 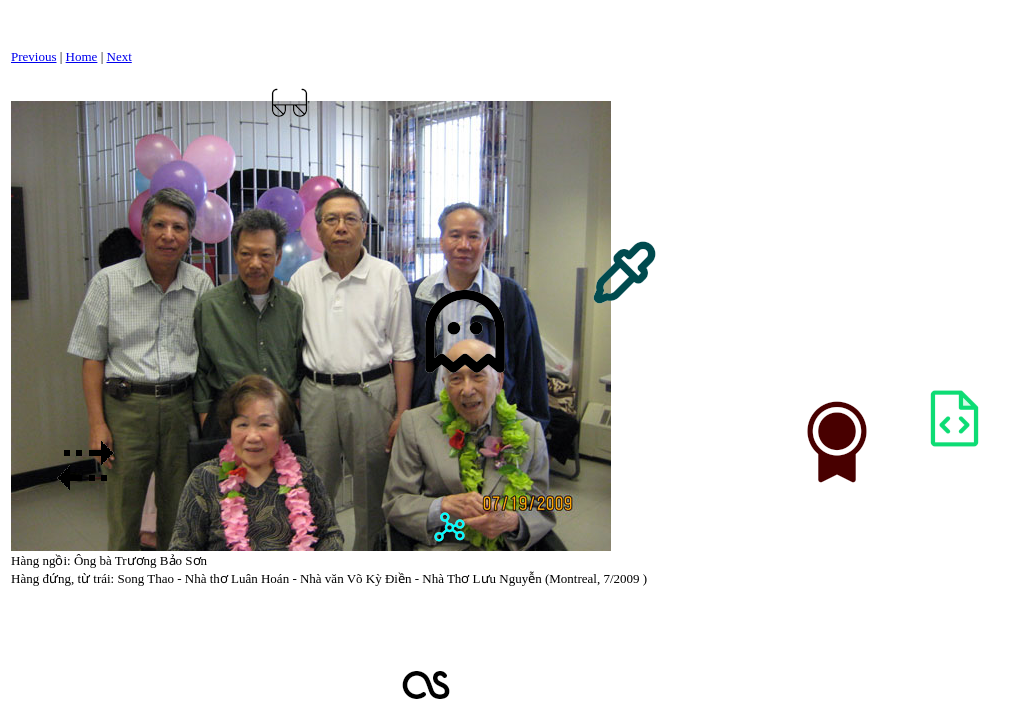 What do you see at coordinates (465, 333) in the screenshot?
I see `enable ghost mode or incognito browsing` at bounding box center [465, 333].